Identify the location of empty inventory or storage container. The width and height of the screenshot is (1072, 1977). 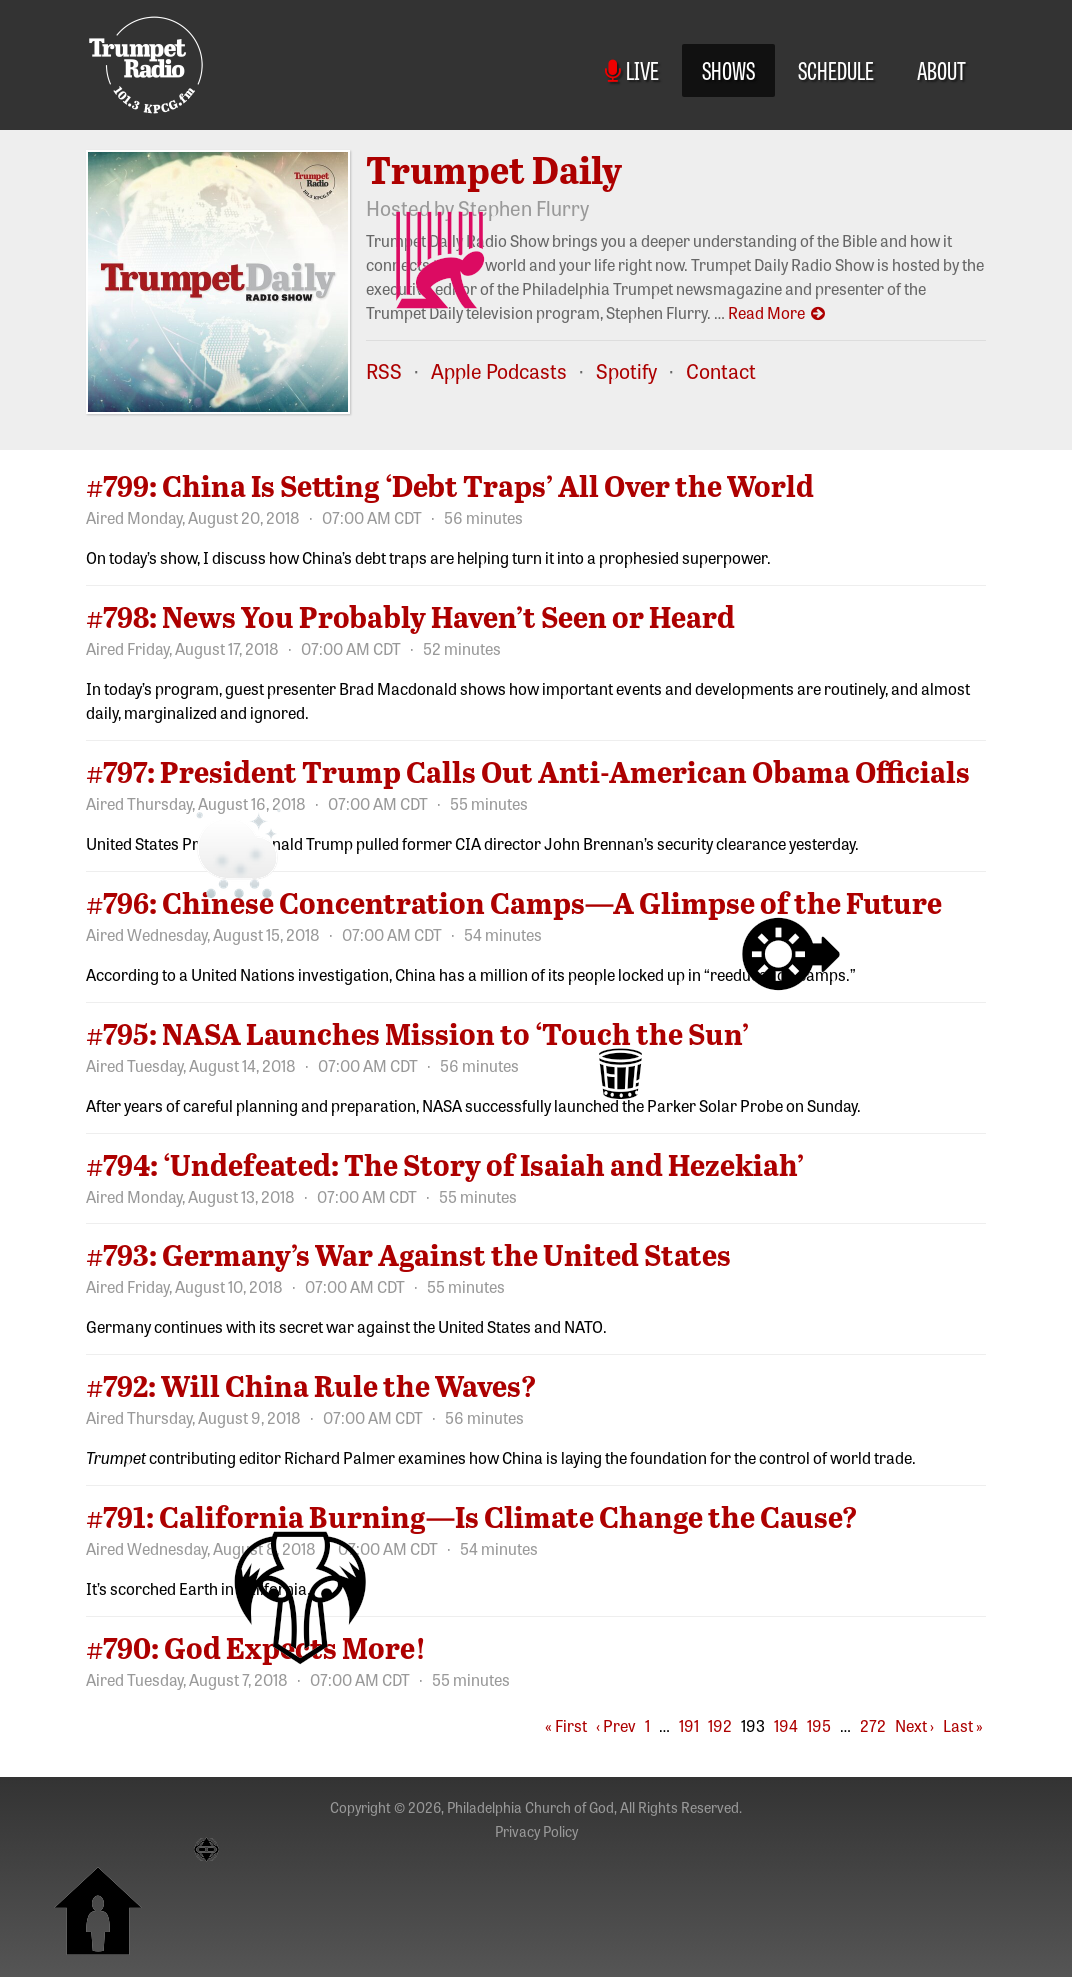
(620, 1065).